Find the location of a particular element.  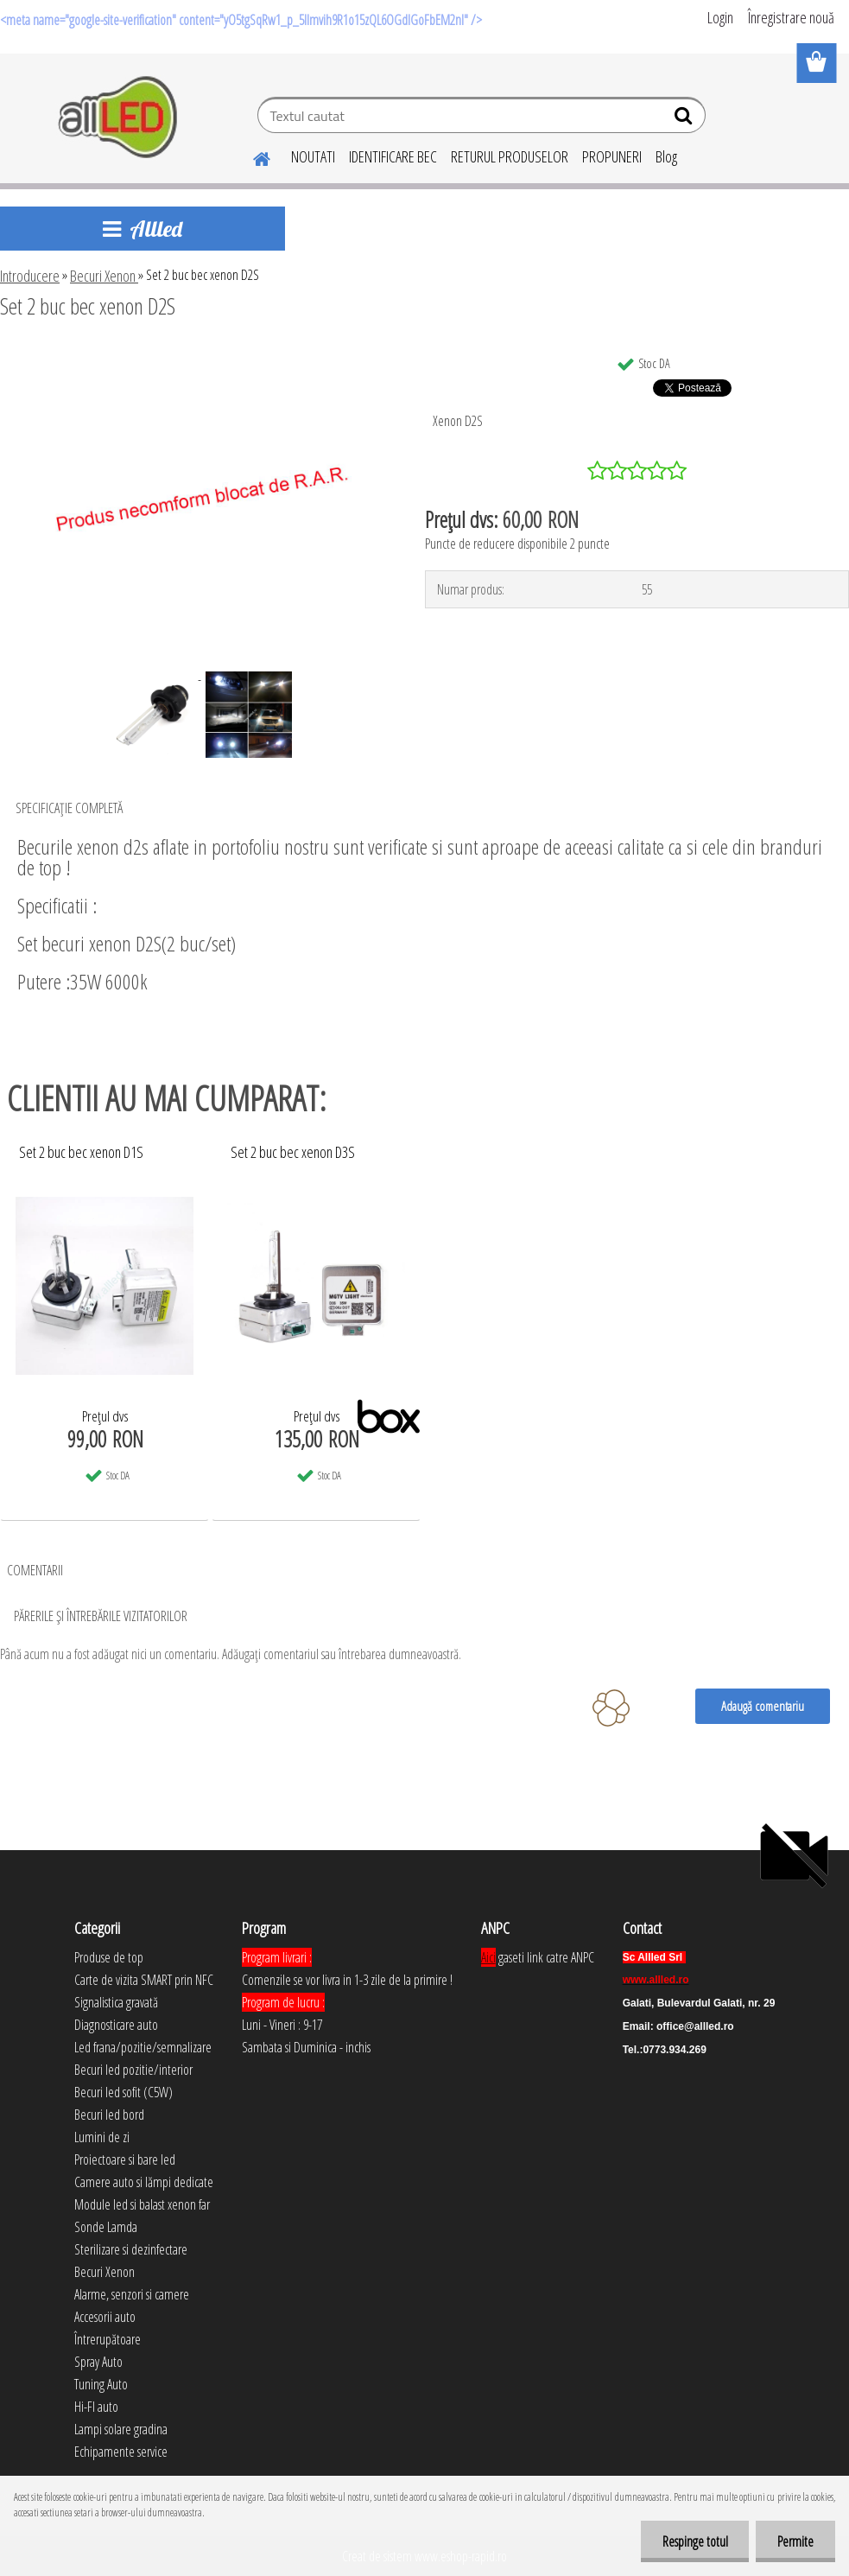

open Box cloud storage app is located at coordinates (389, 1416).